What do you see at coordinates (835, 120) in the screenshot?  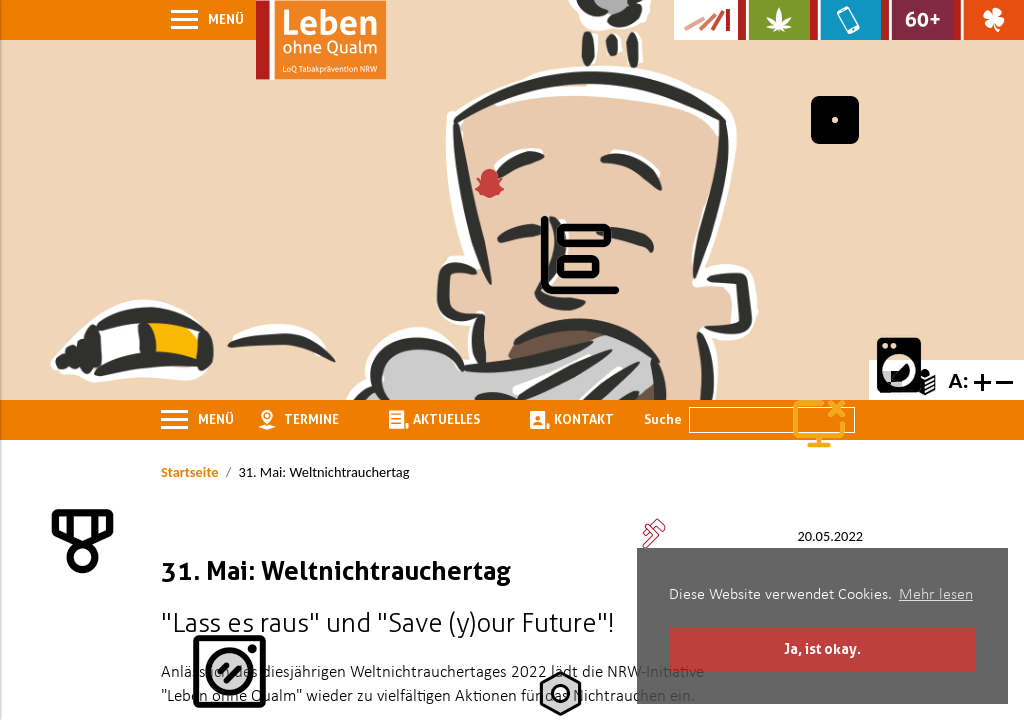 I see `indicates a roll result of one` at bounding box center [835, 120].